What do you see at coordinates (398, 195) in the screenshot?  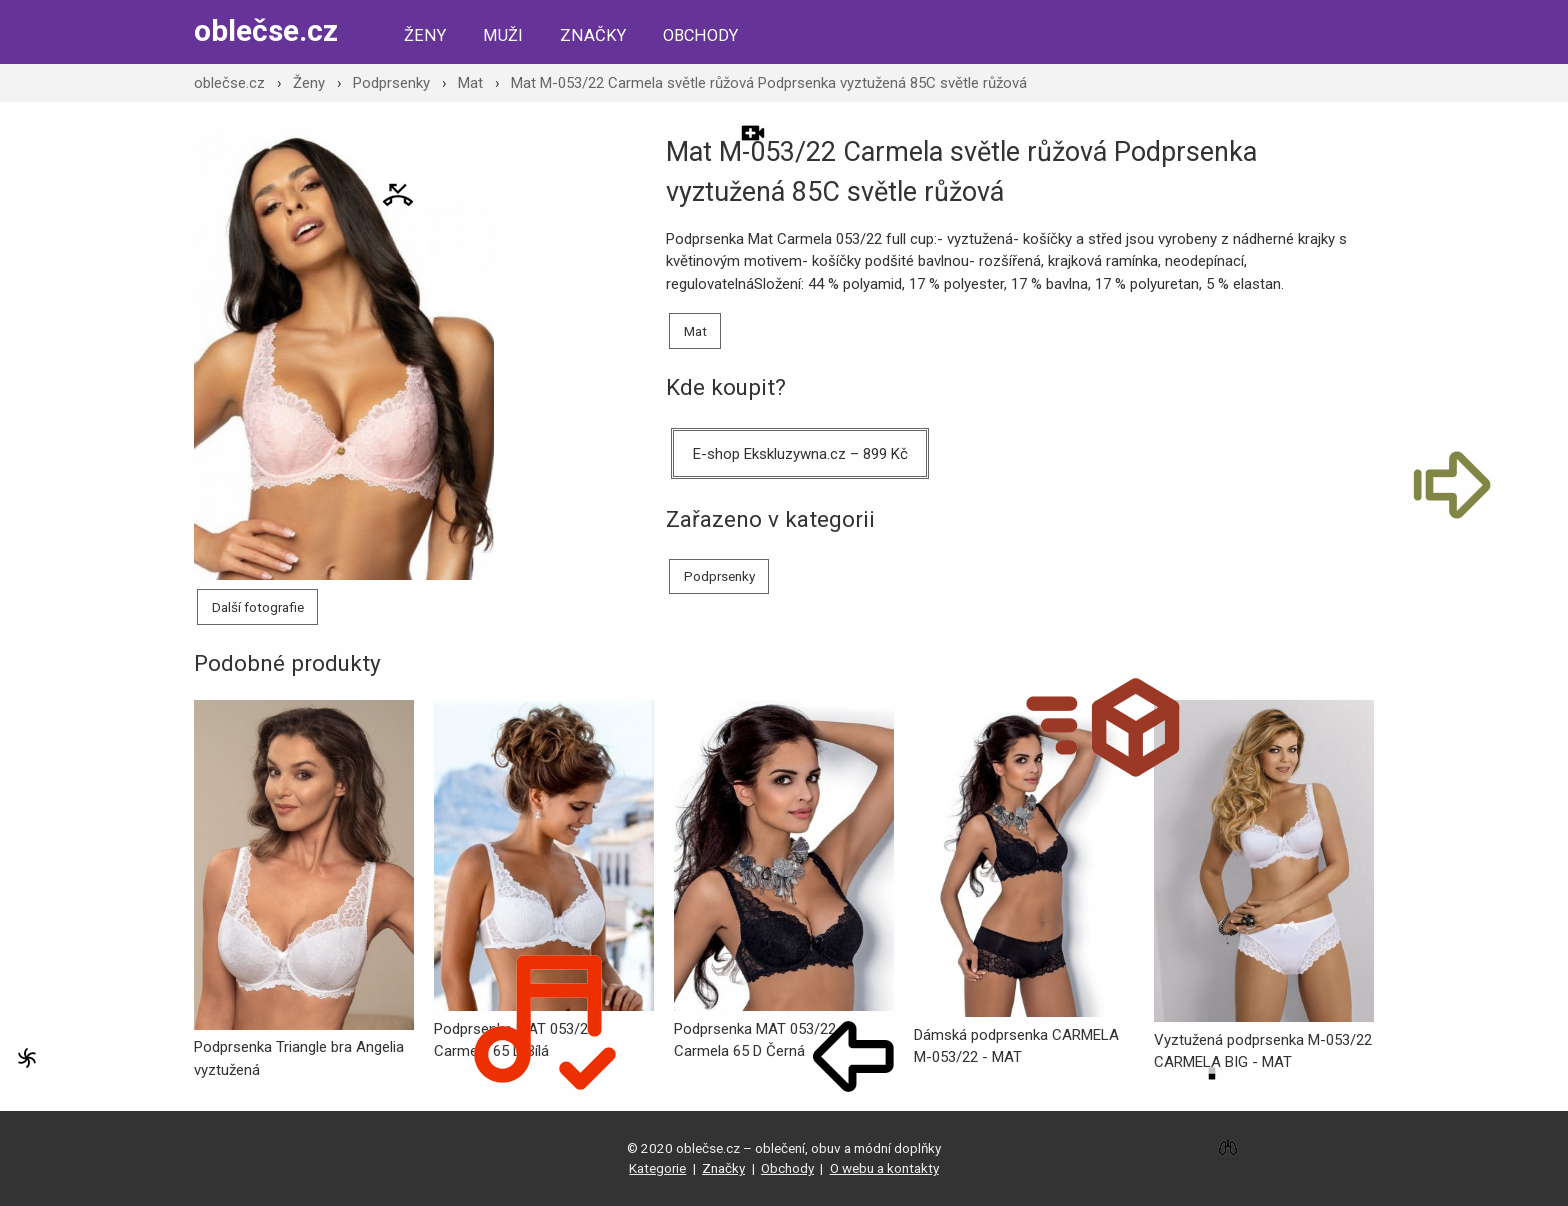 I see `indicates a missed phone call` at bounding box center [398, 195].